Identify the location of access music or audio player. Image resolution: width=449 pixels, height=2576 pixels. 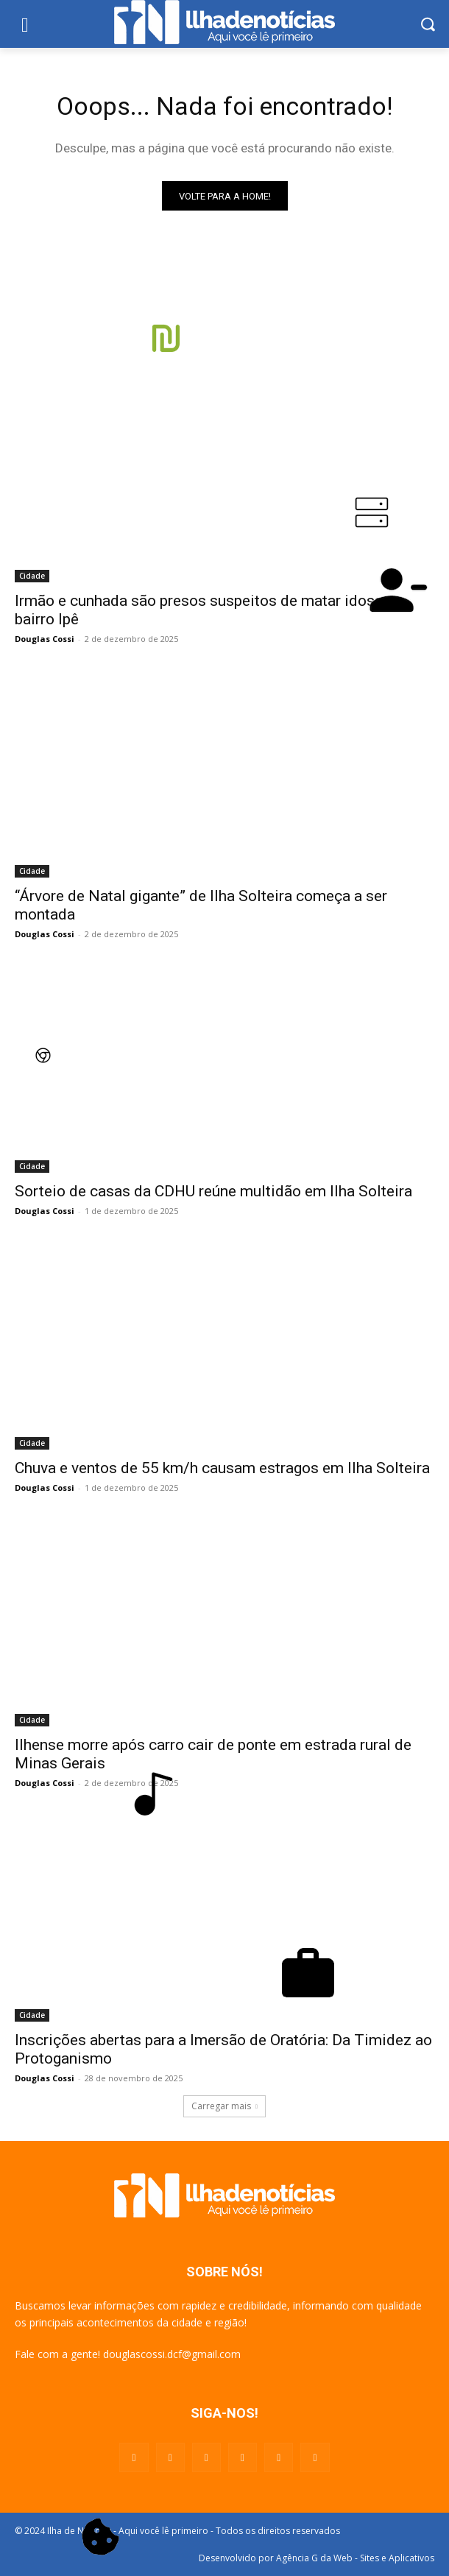
(153, 1793).